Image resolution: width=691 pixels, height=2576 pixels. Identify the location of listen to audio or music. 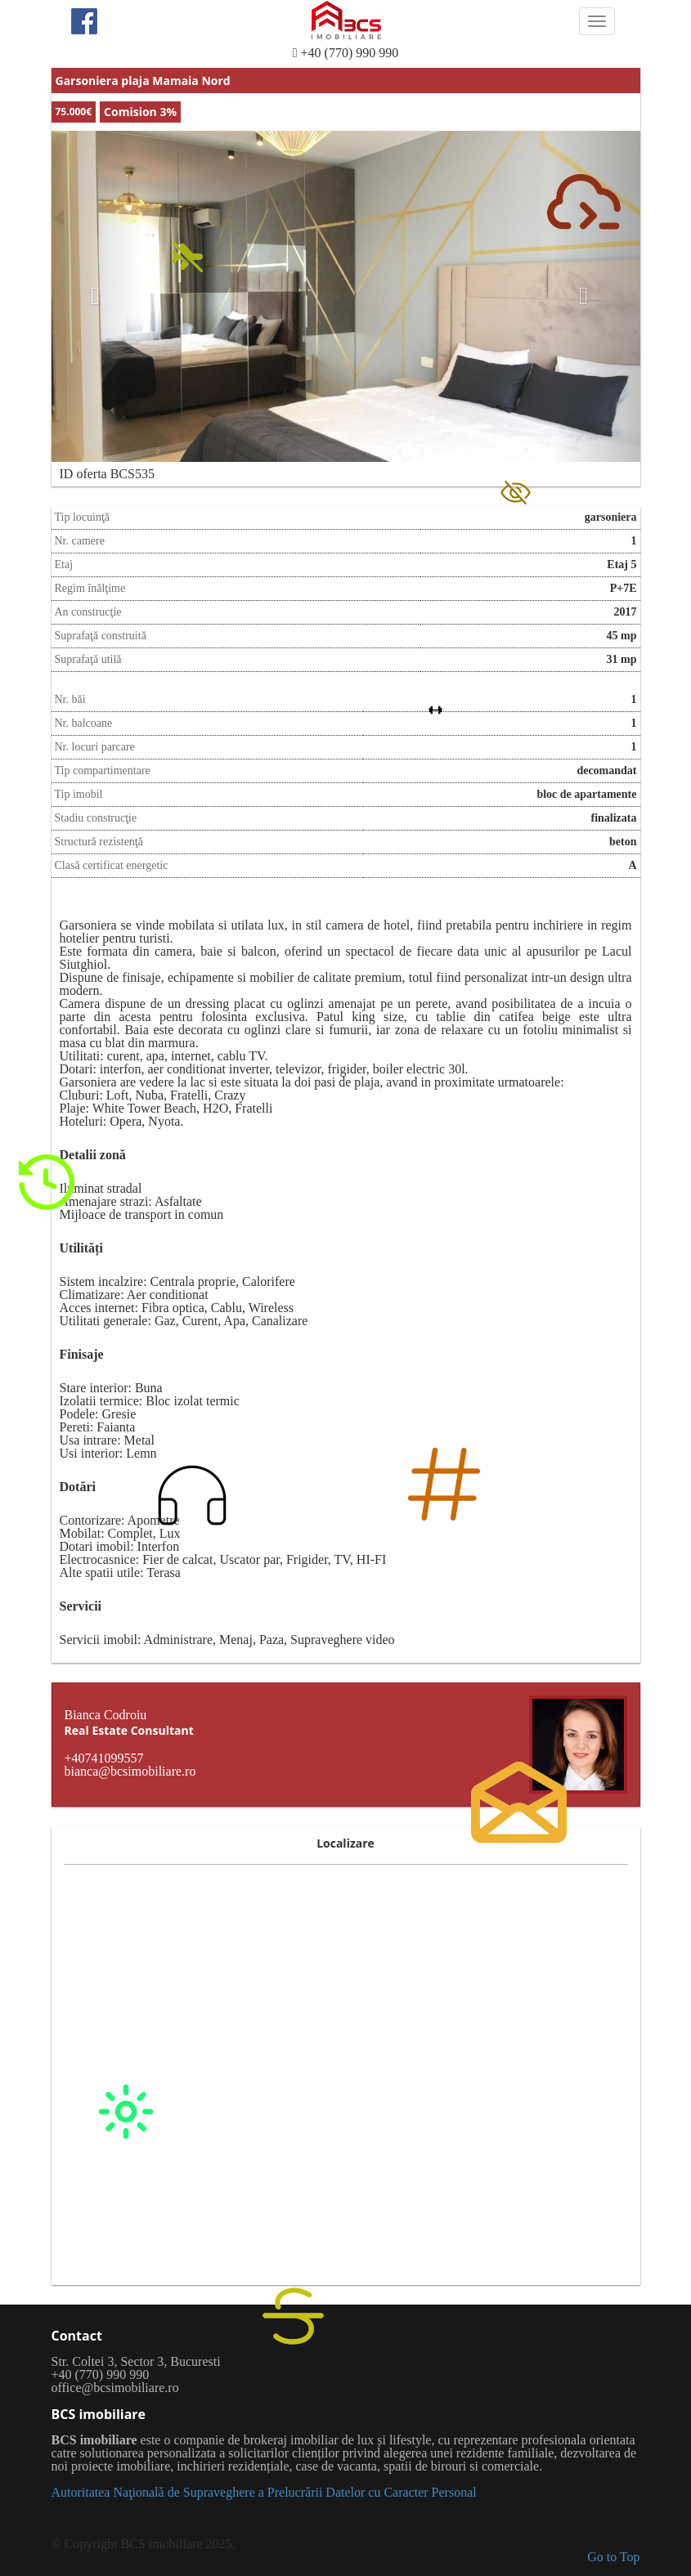
(192, 1499).